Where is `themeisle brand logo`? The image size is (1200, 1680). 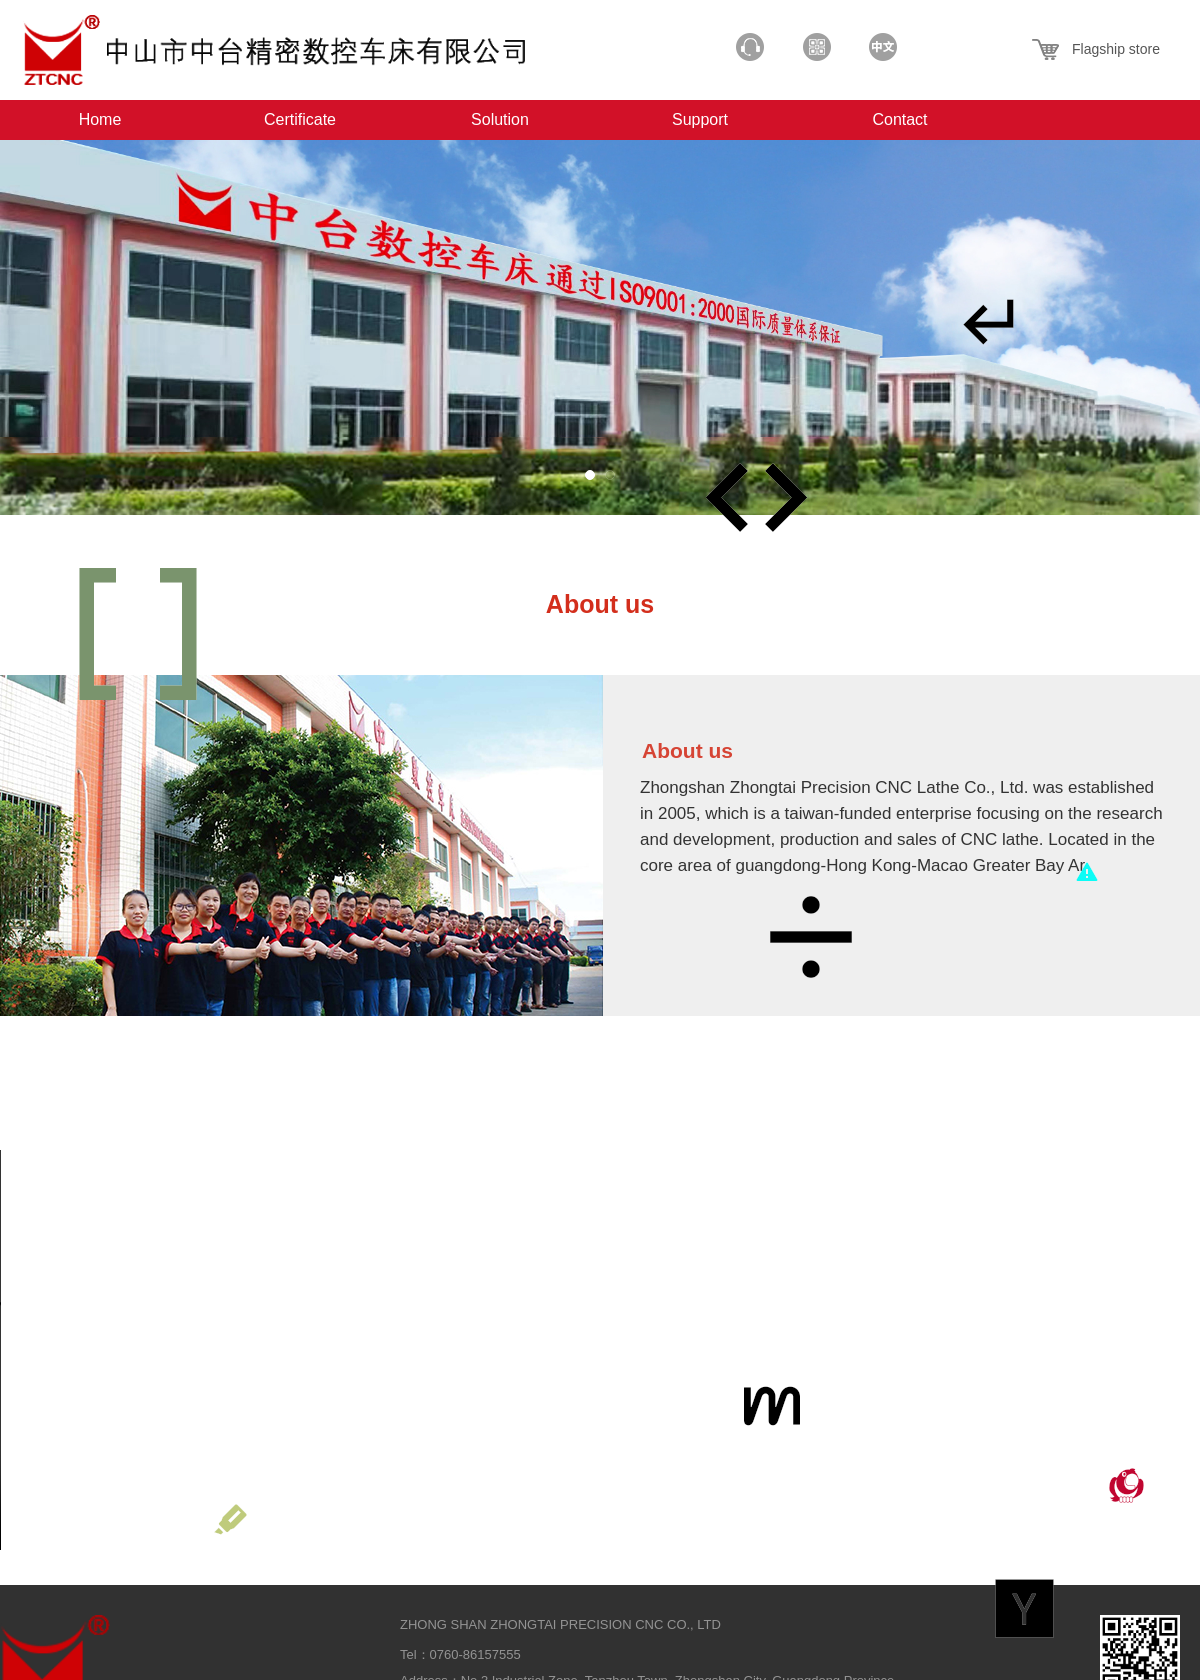
themeisle brand logo is located at coordinates (1126, 1485).